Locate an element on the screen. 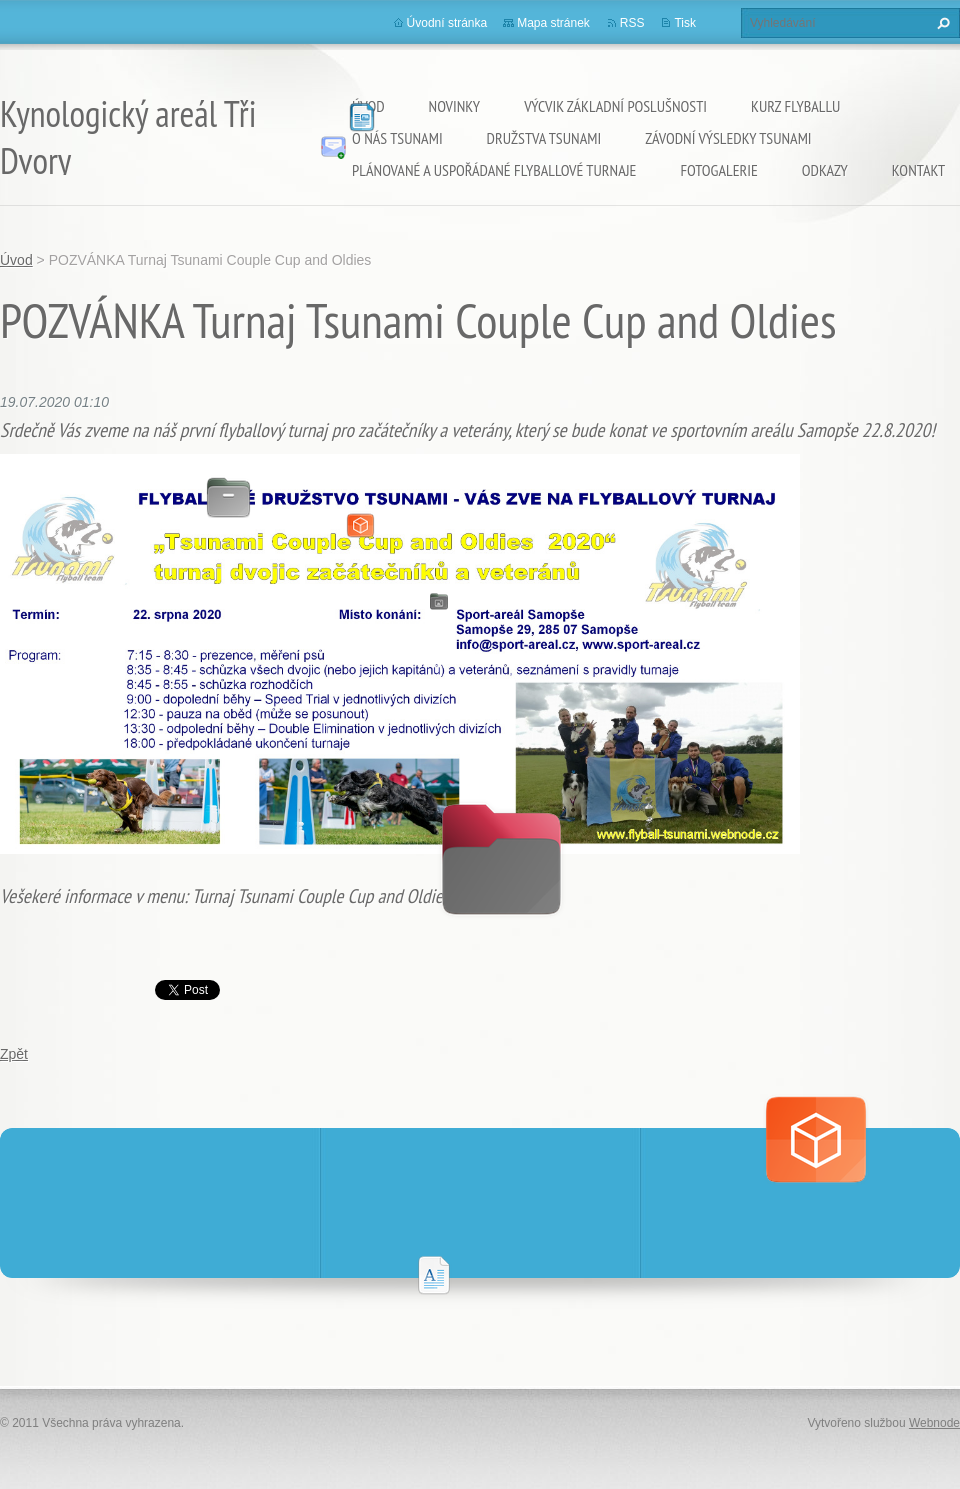  open the file manager is located at coordinates (228, 497).